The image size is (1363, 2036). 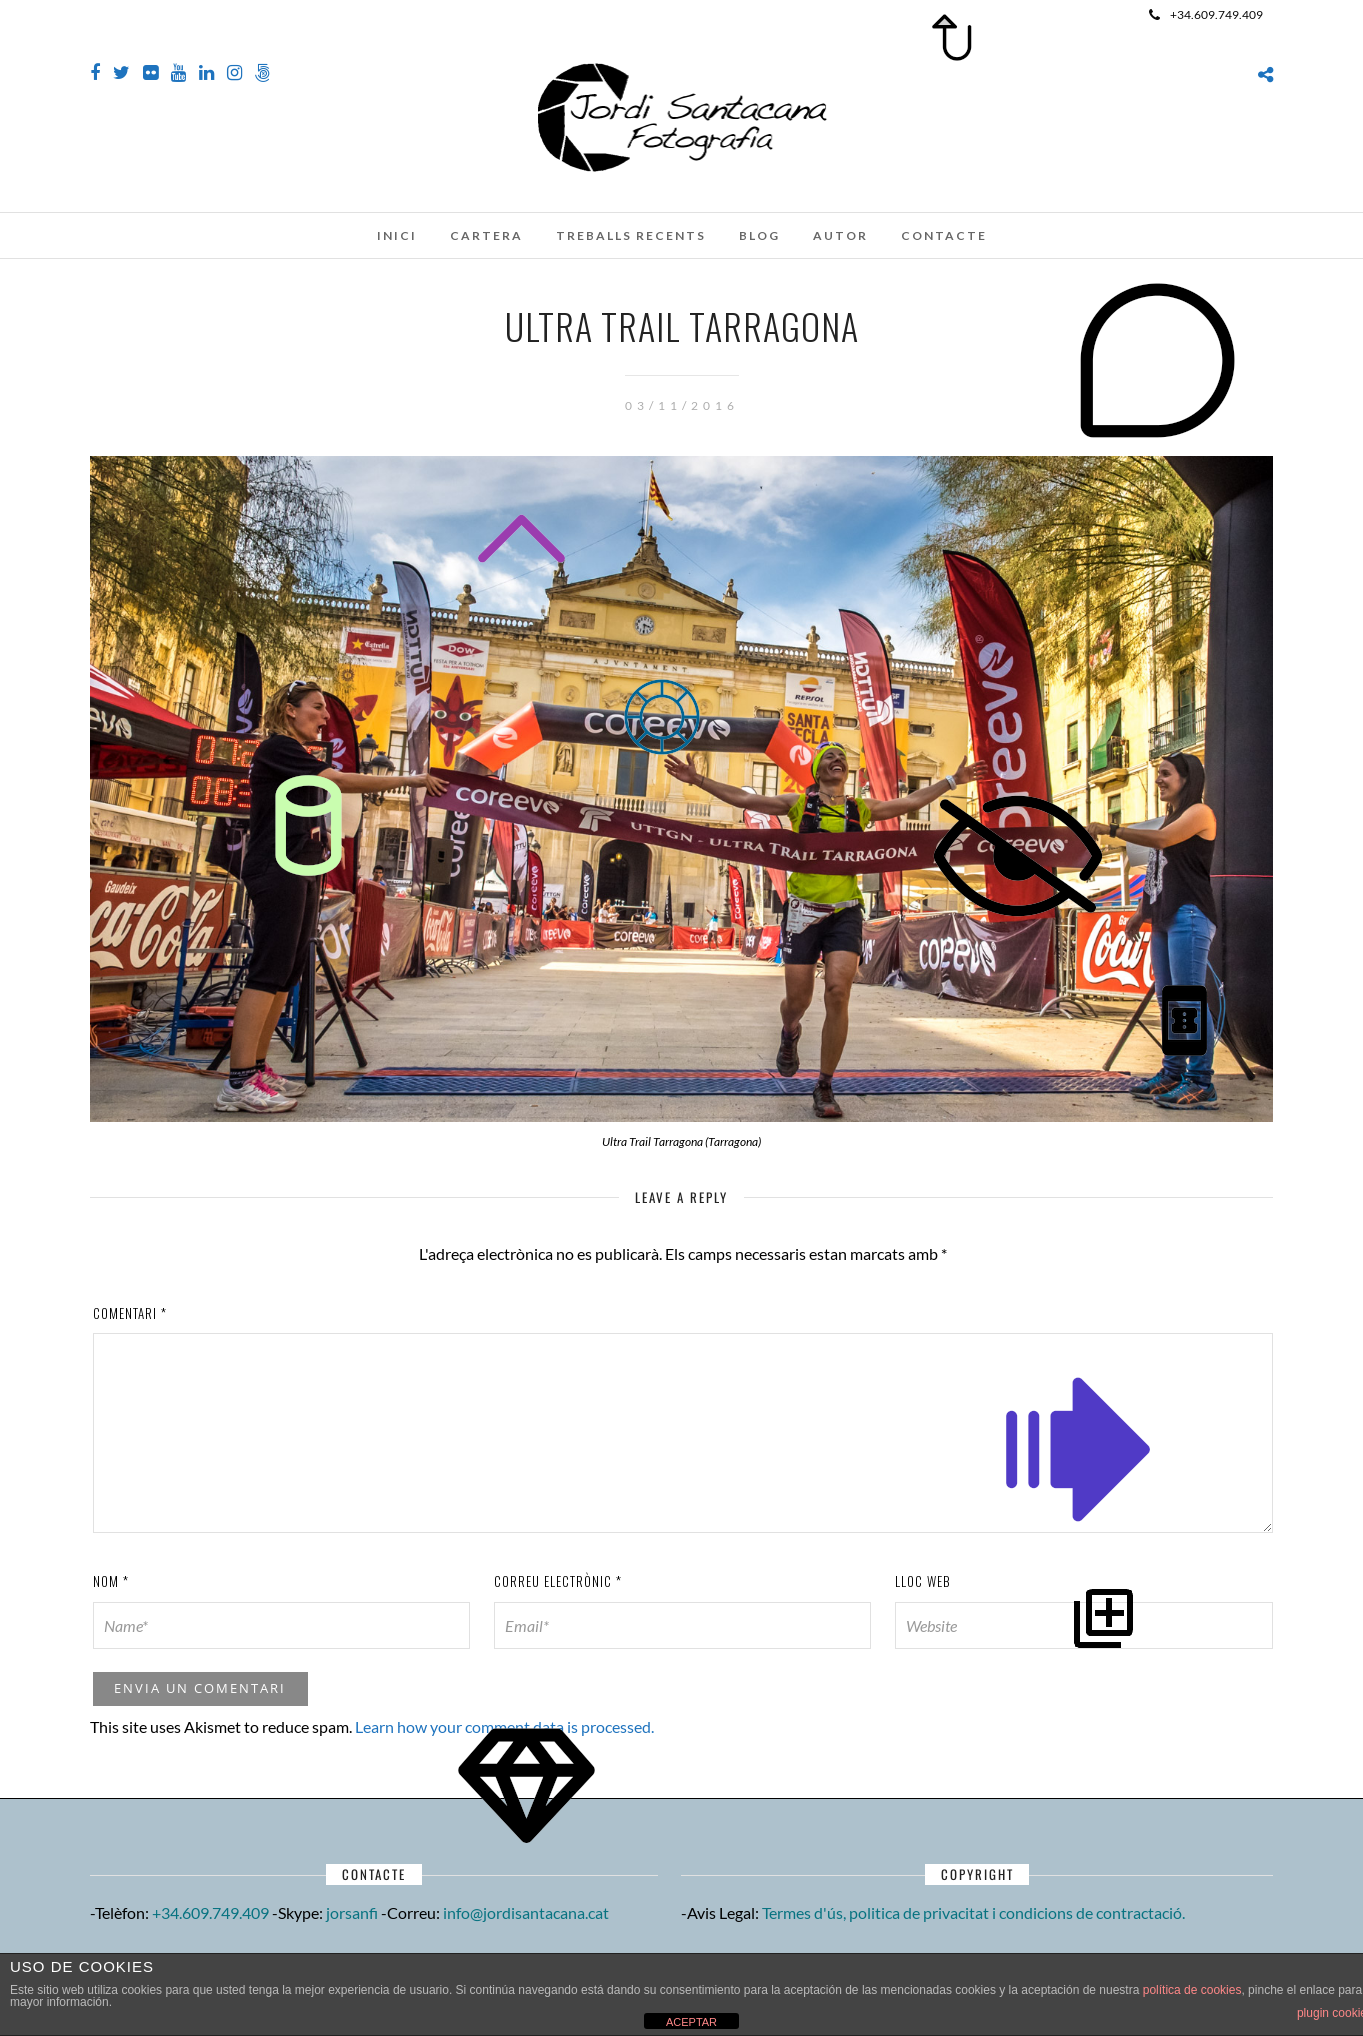 What do you see at coordinates (953, 37) in the screenshot?
I see `undo or go back to previous state` at bounding box center [953, 37].